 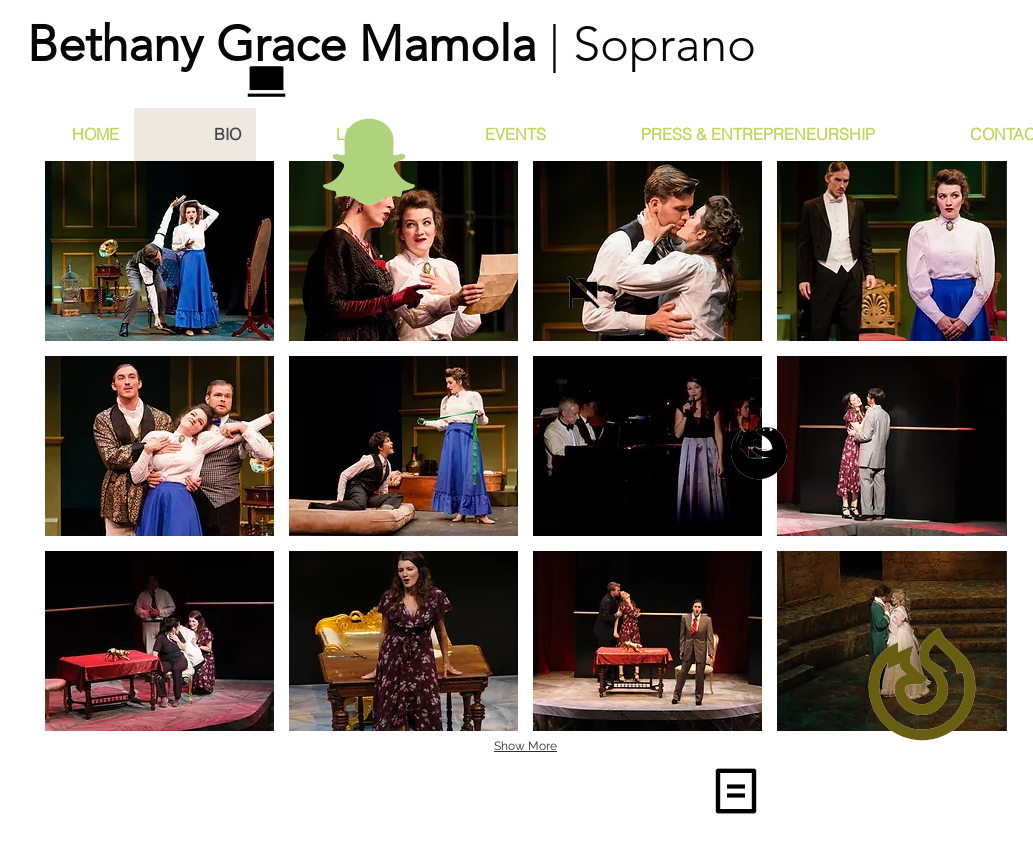 What do you see at coordinates (922, 687) in the screenshot?
I see `open Firefox browser` at bounding box center [922, 687].